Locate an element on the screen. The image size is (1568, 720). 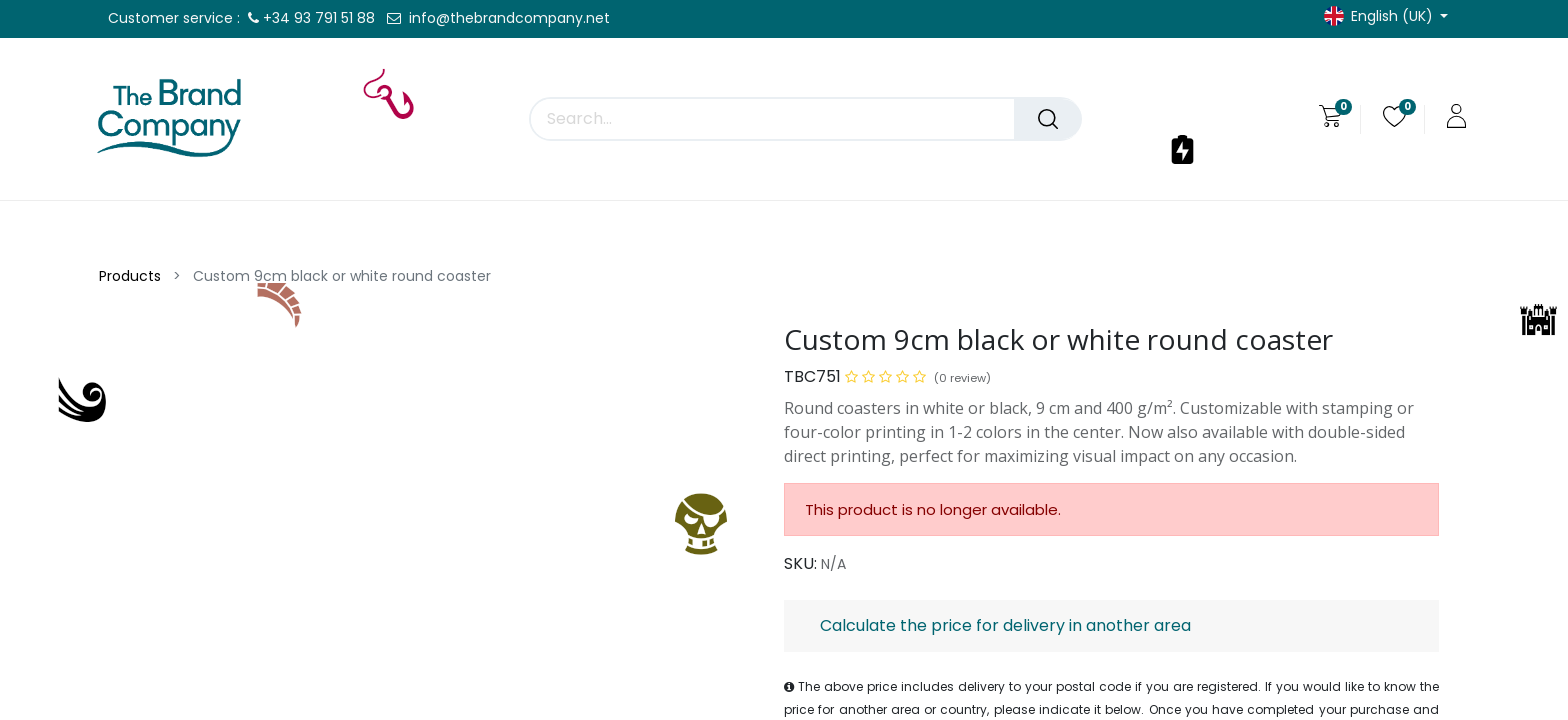
view device battery status is located at coordinates (1182, 149).